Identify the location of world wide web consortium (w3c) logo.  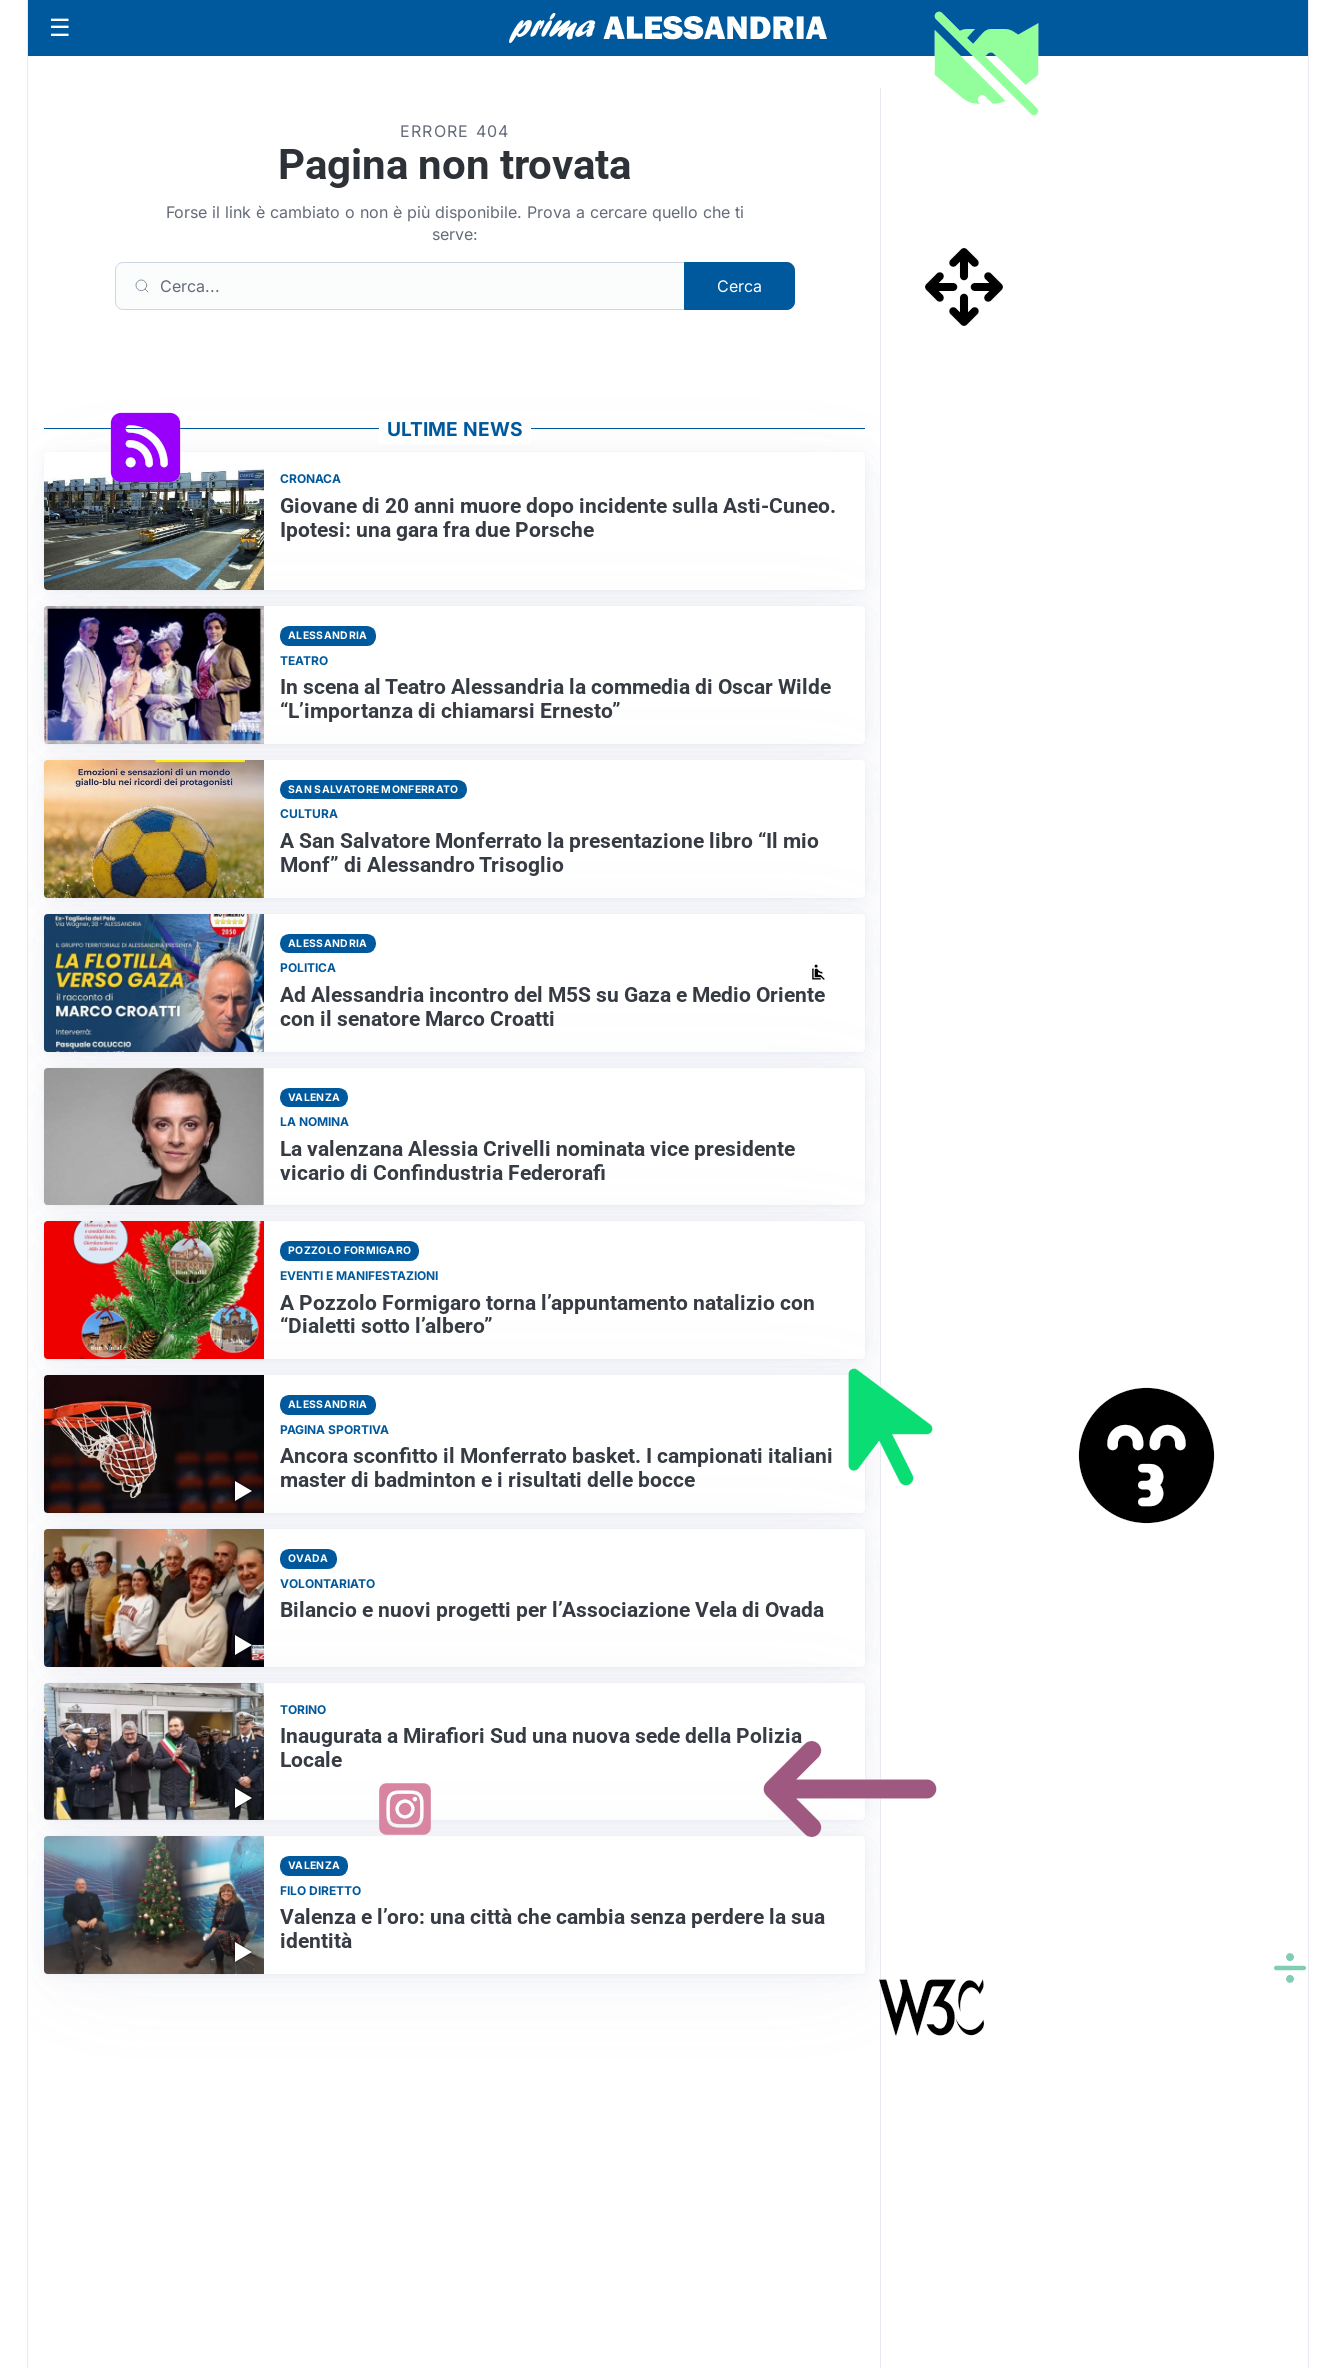
(931, 2005).